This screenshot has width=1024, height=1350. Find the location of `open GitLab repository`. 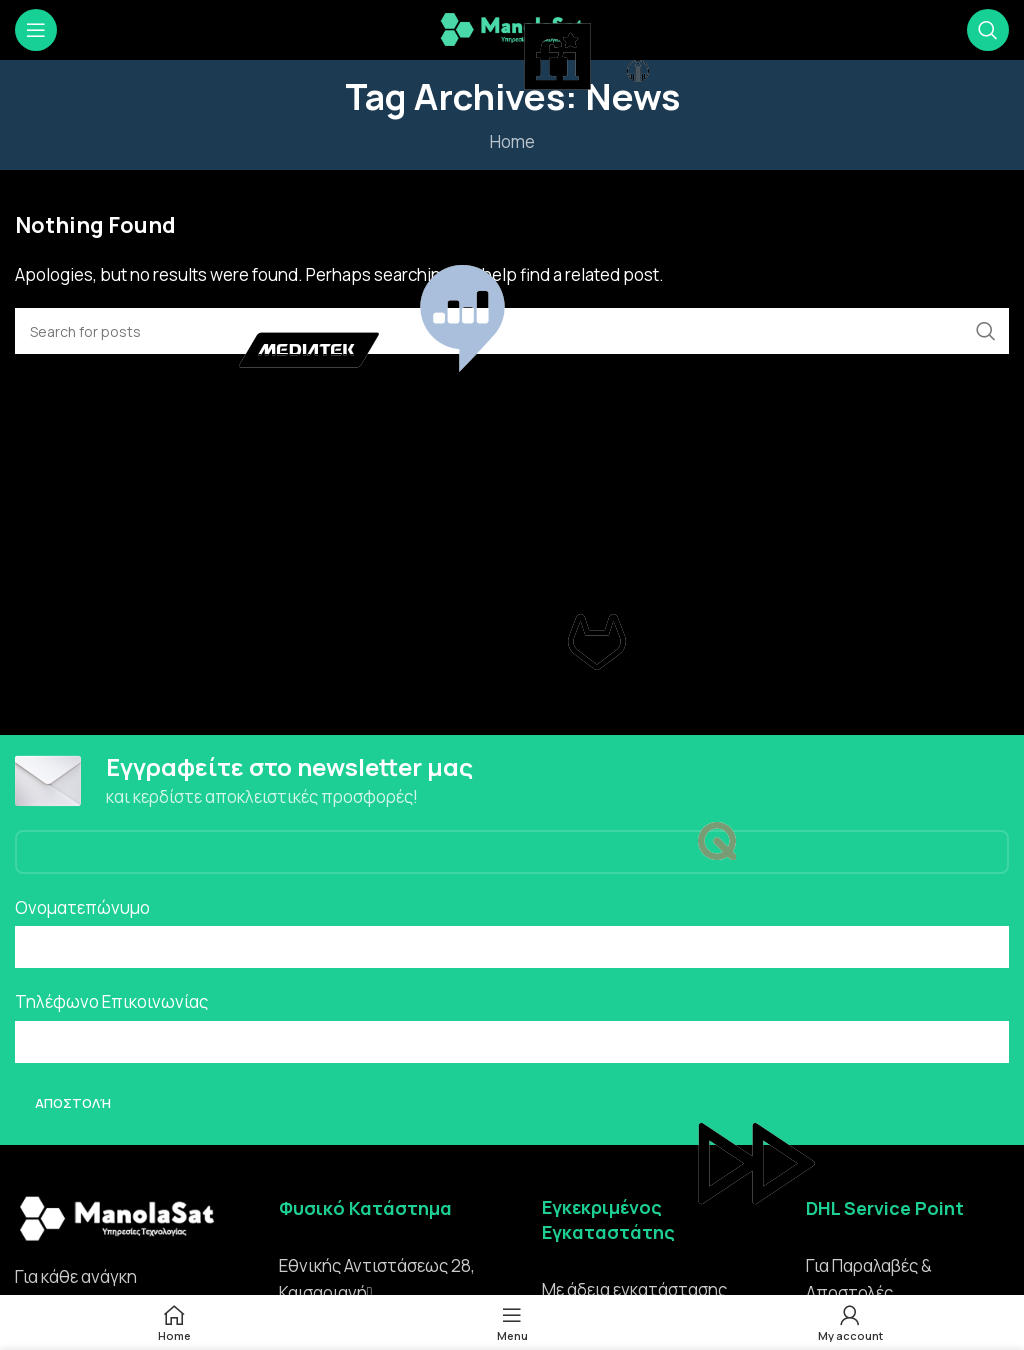

open GitLab repository is located at coordinates (597, 642).